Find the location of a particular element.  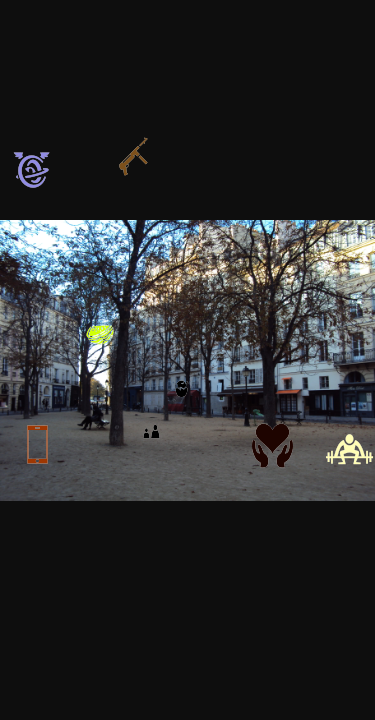

track weightlifting or strength training exercises is located at coordinates (349, 440).